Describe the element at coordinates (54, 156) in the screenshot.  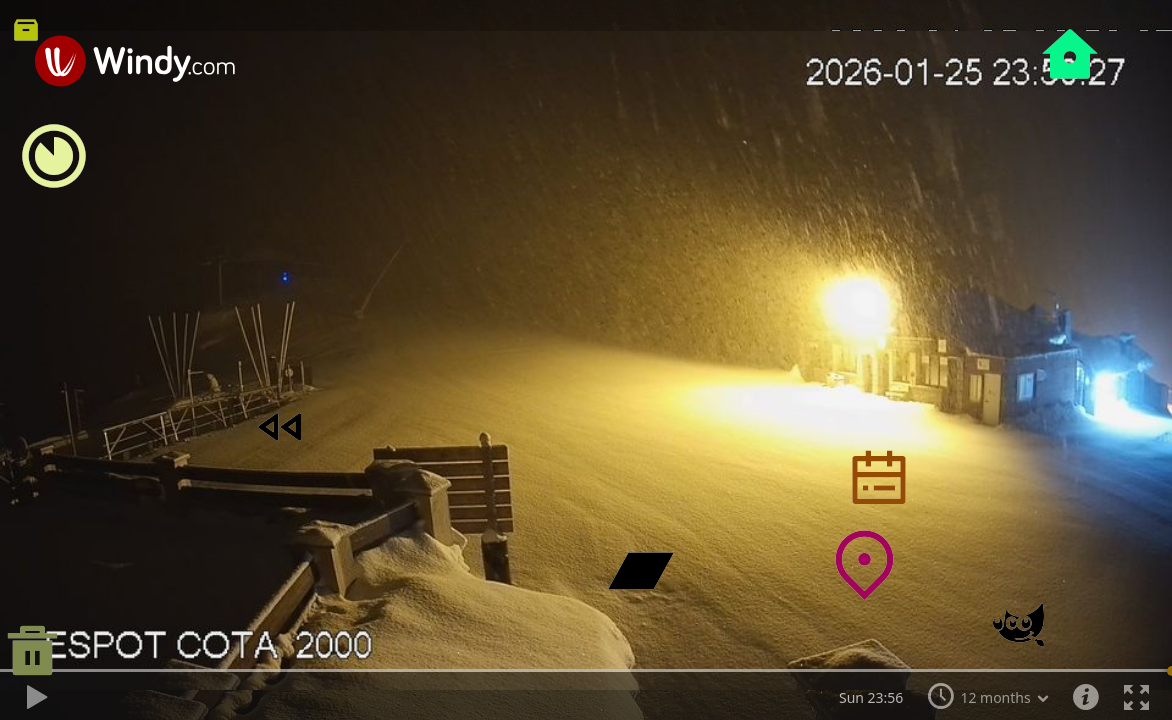
I see `indicates task progress at approximately 70% complete` at that location.